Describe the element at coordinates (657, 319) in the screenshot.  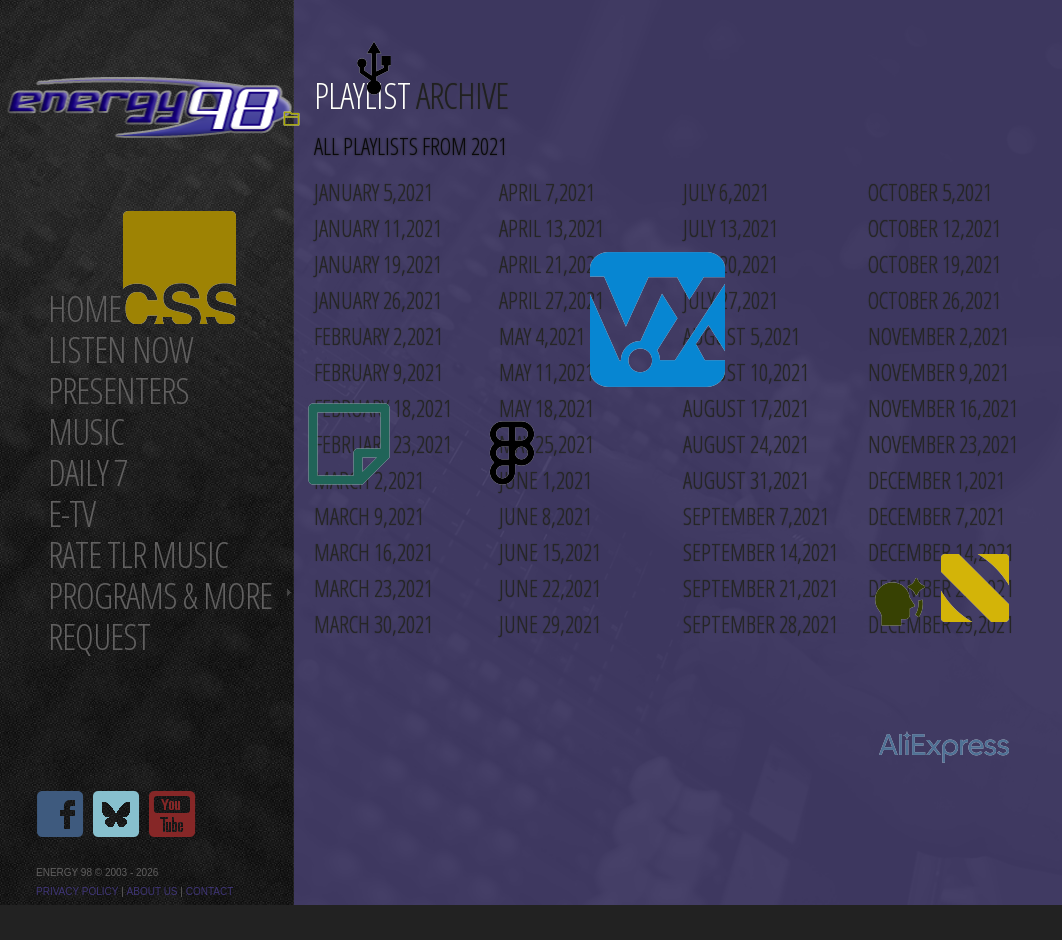
I see `eclipse vert.x framework logo` at that location.